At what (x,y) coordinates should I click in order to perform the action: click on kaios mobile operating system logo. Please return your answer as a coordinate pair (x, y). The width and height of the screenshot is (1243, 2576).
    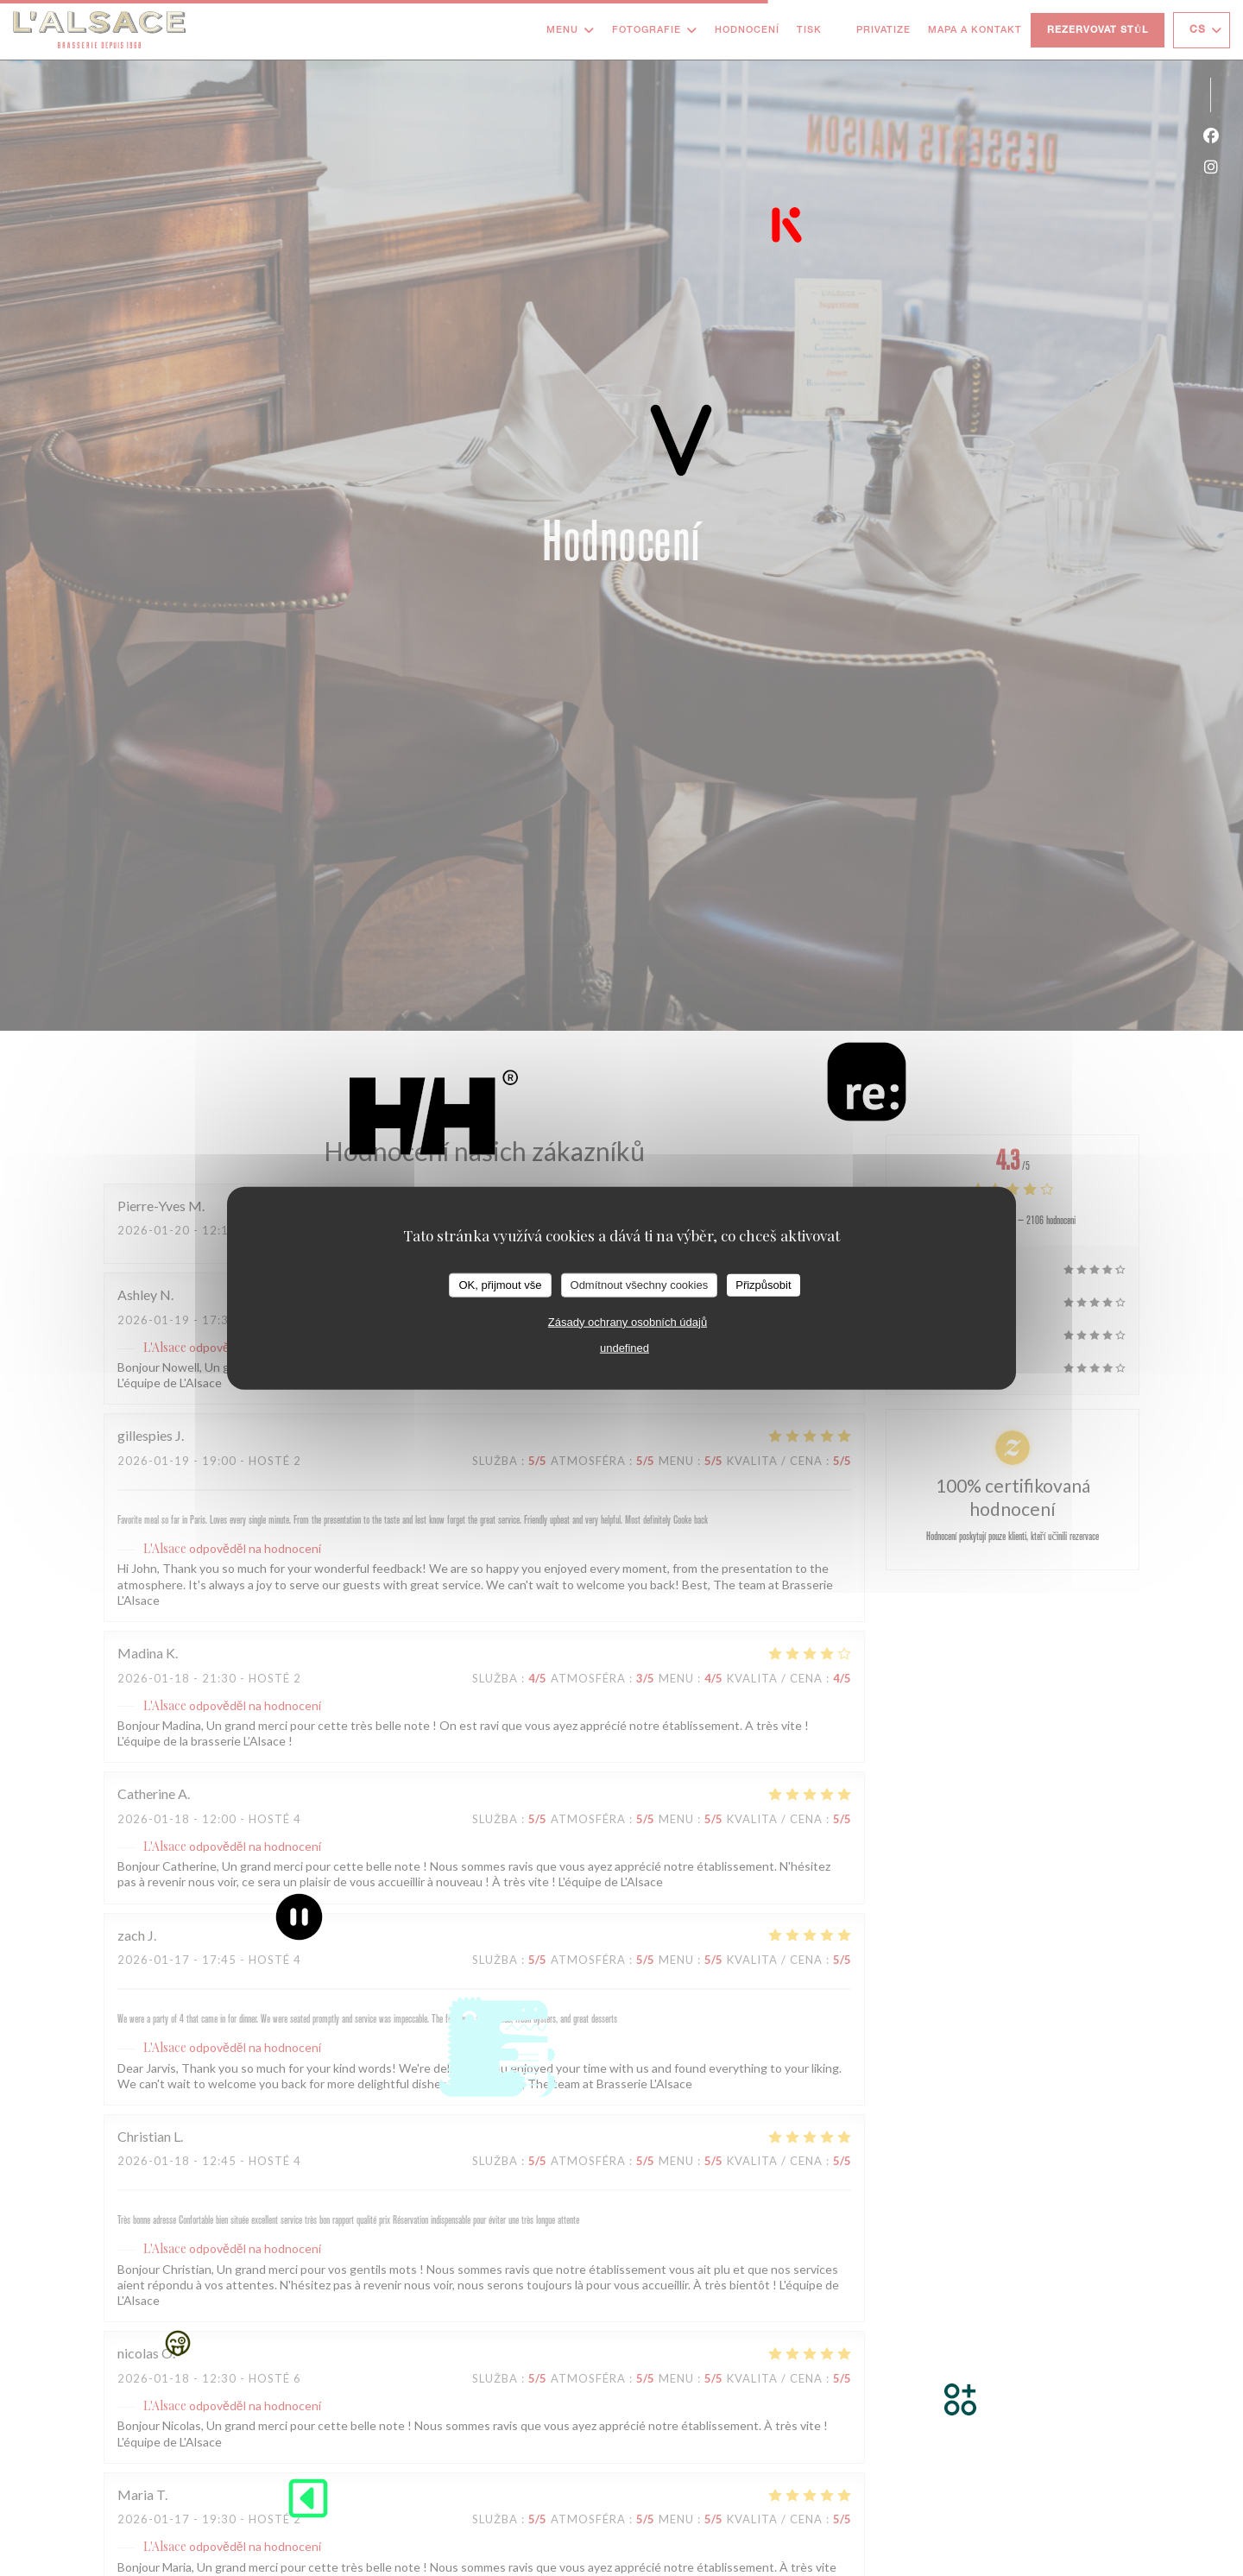
    Looking at the image, I should click on (786, 224).